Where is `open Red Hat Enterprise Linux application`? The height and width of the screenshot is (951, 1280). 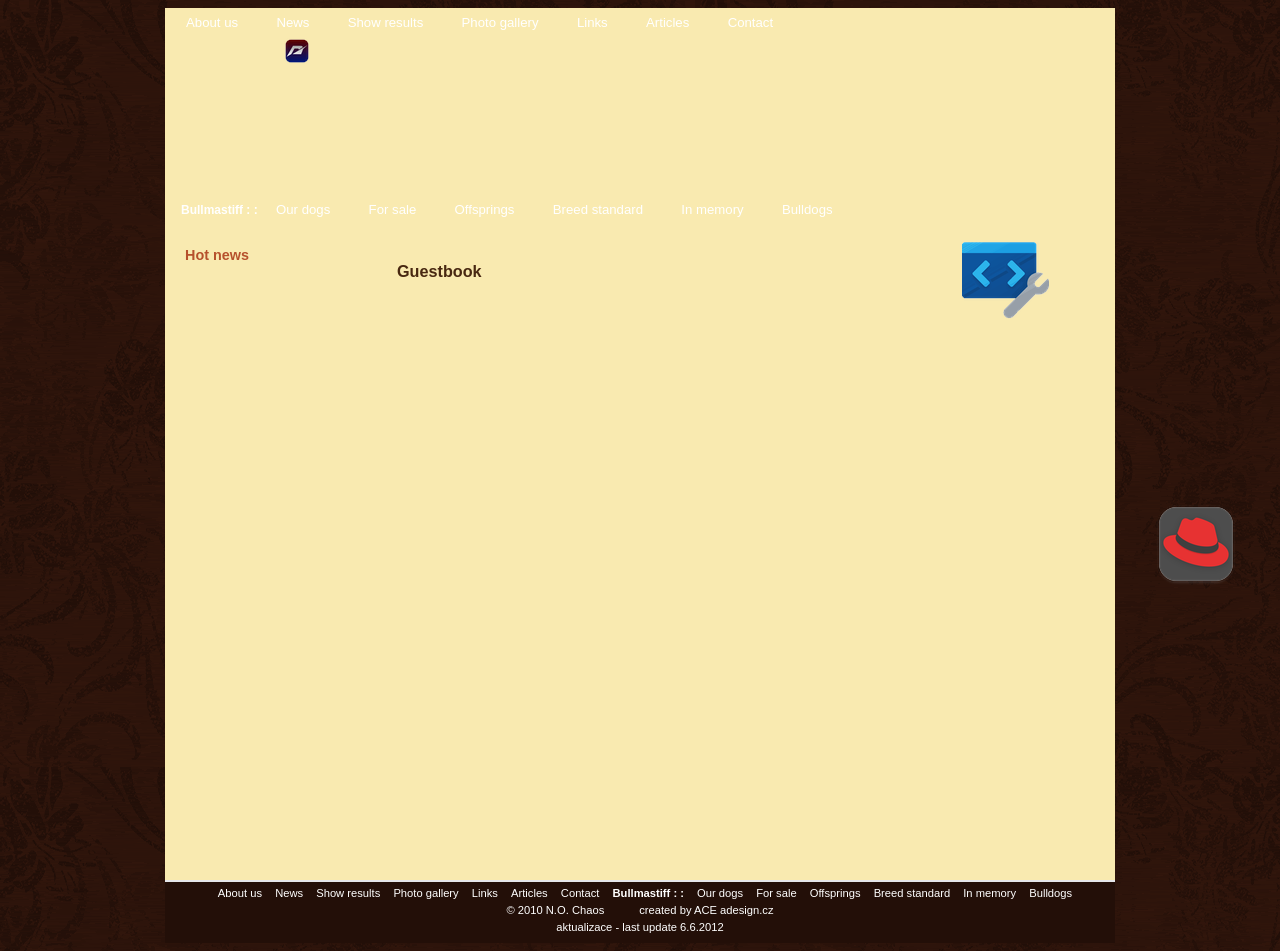 open Red Hat Enterprise Linux application is located at coordinates (1196, 544).